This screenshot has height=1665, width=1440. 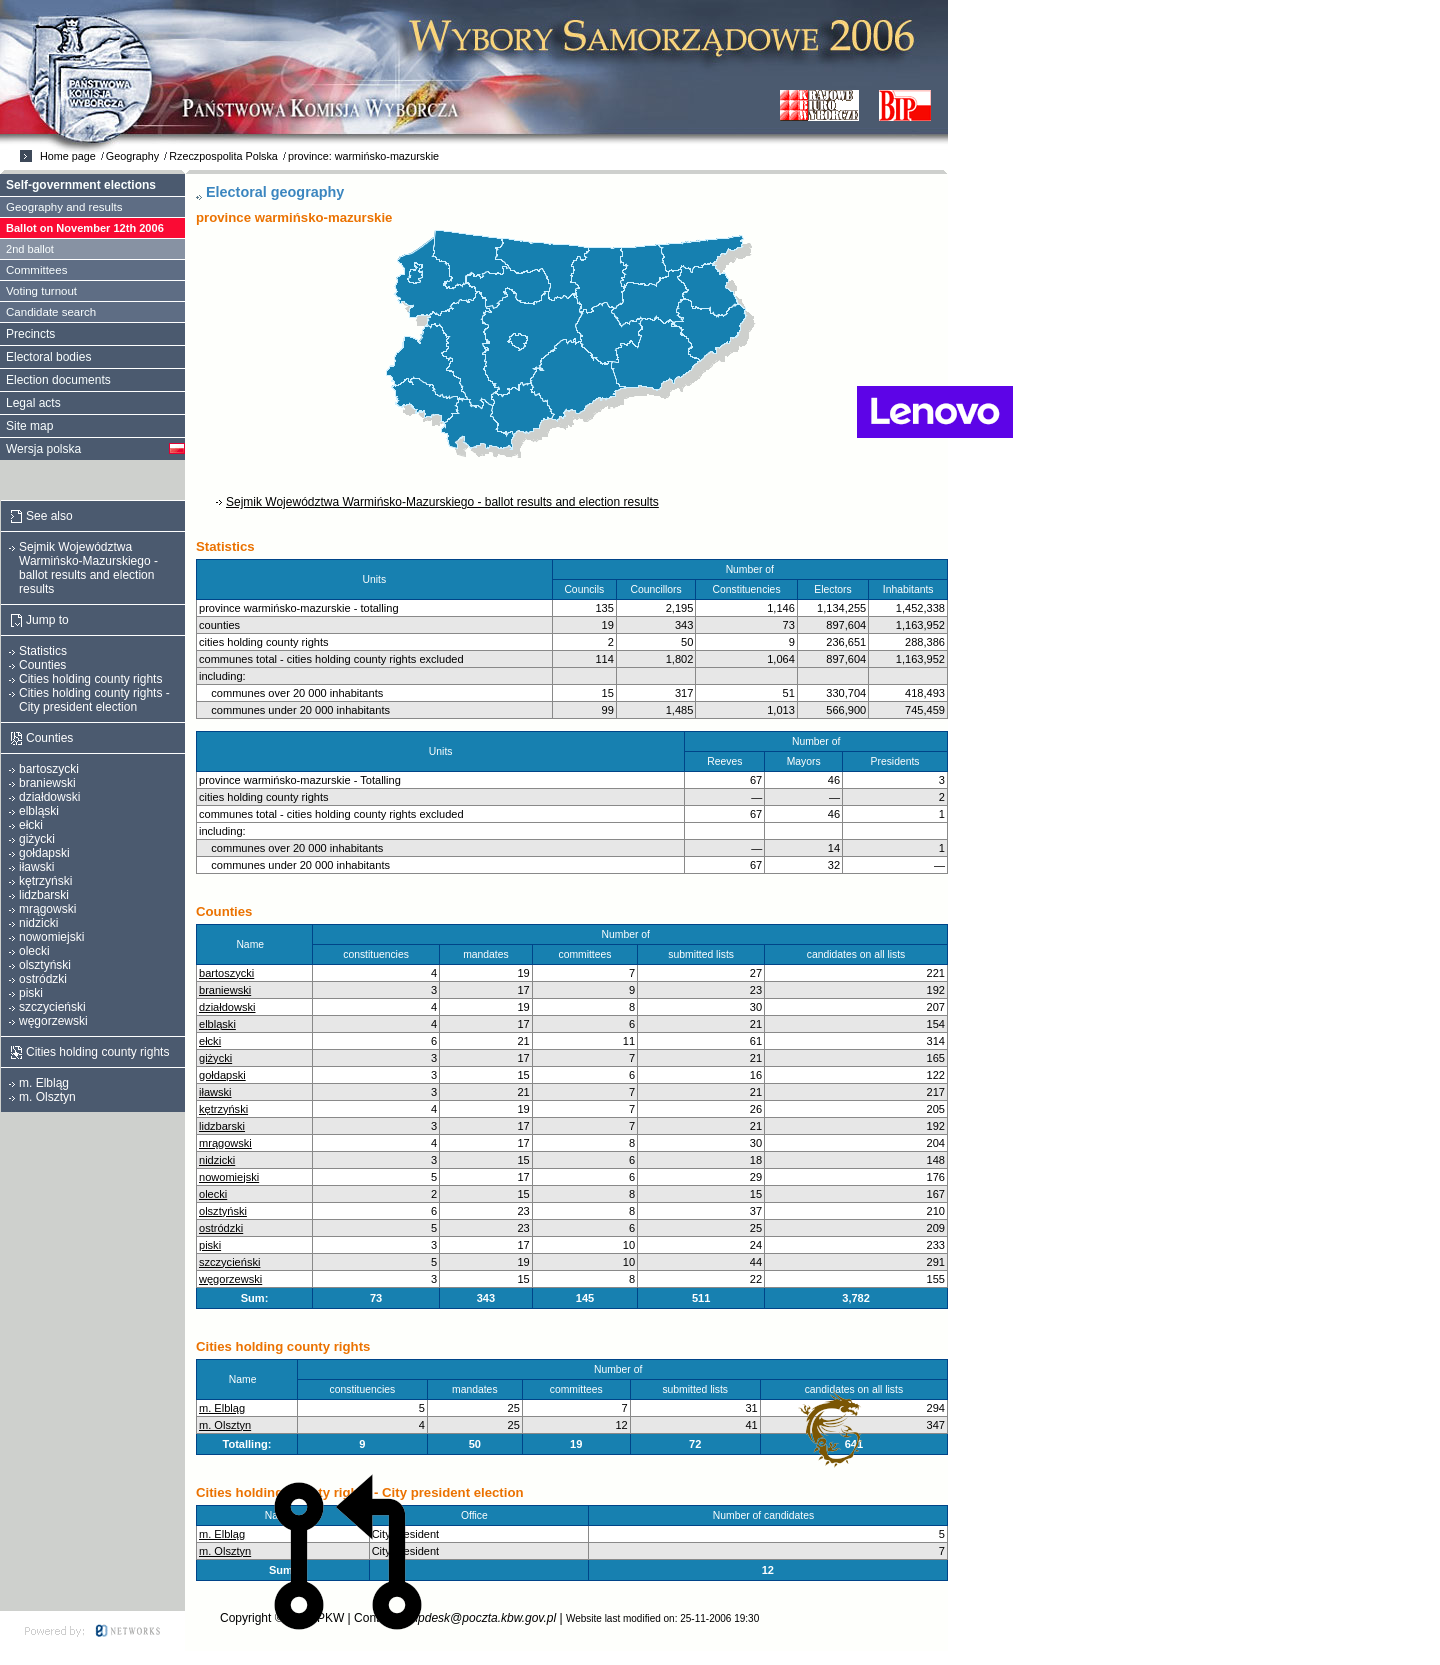 I want to click on view or create a git pull request, so click(x=348, y=1556).